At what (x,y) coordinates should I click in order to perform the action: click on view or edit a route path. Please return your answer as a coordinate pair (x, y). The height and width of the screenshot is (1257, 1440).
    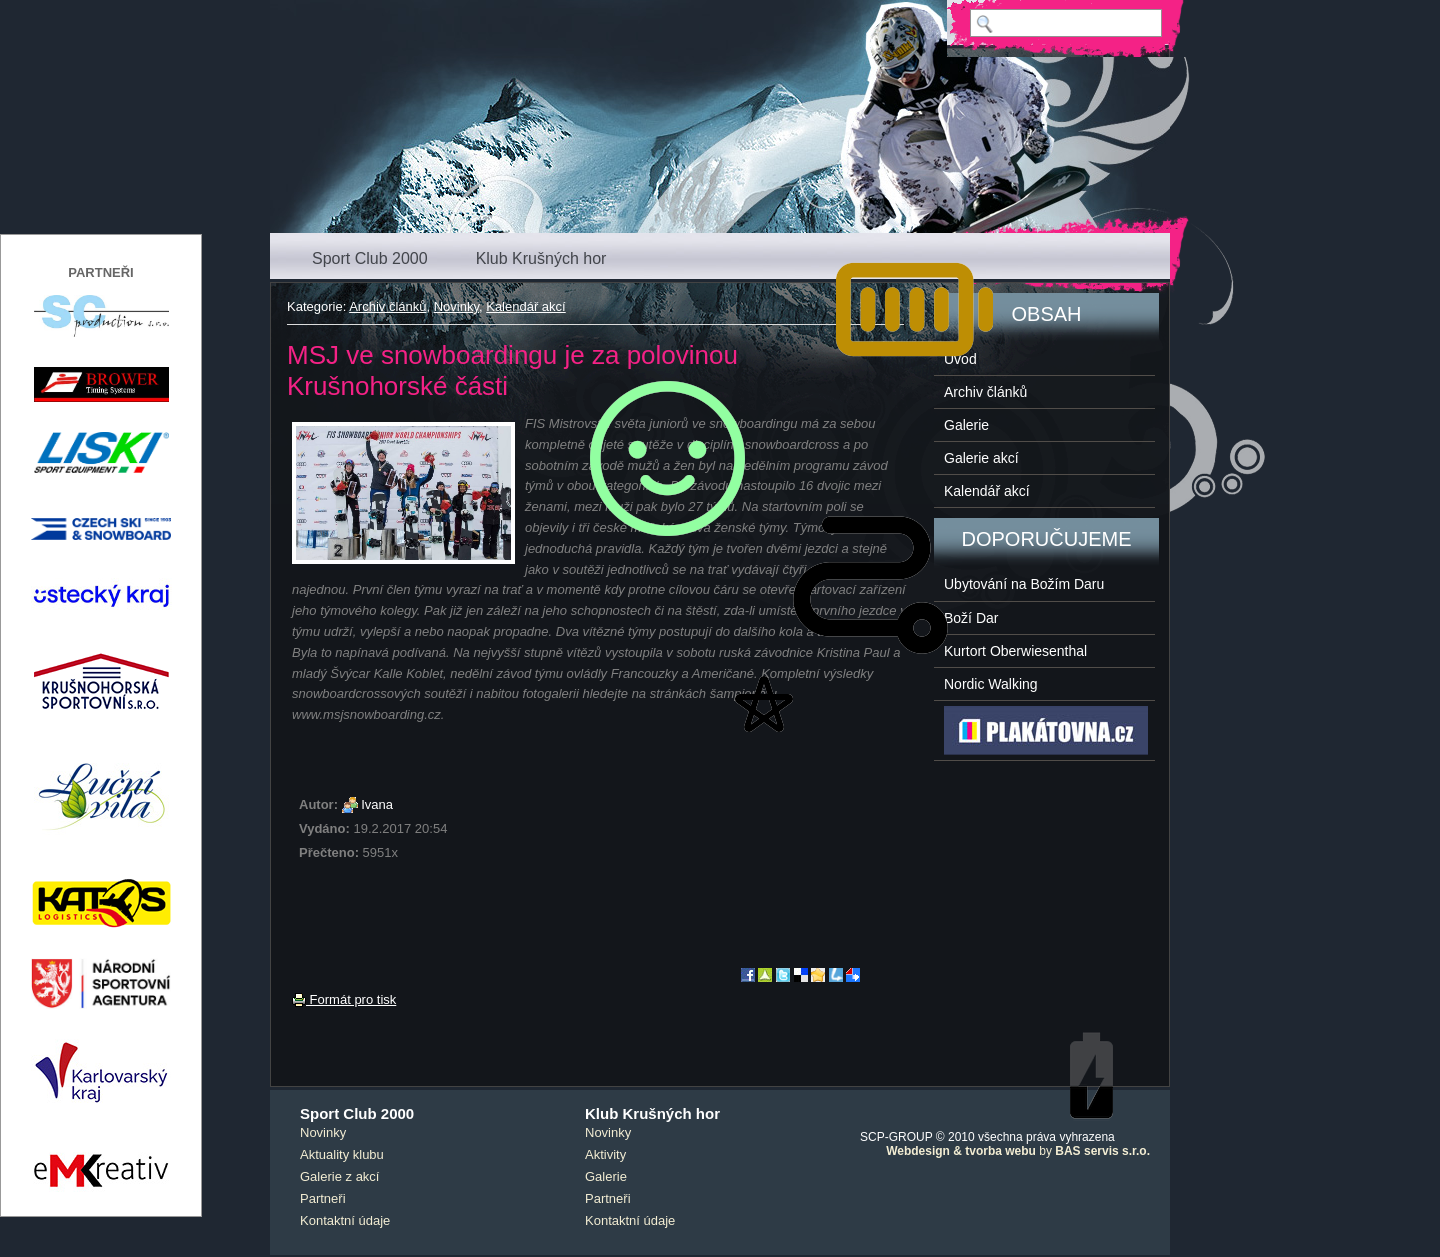
    Looking at the image, I should click on (870, 576).